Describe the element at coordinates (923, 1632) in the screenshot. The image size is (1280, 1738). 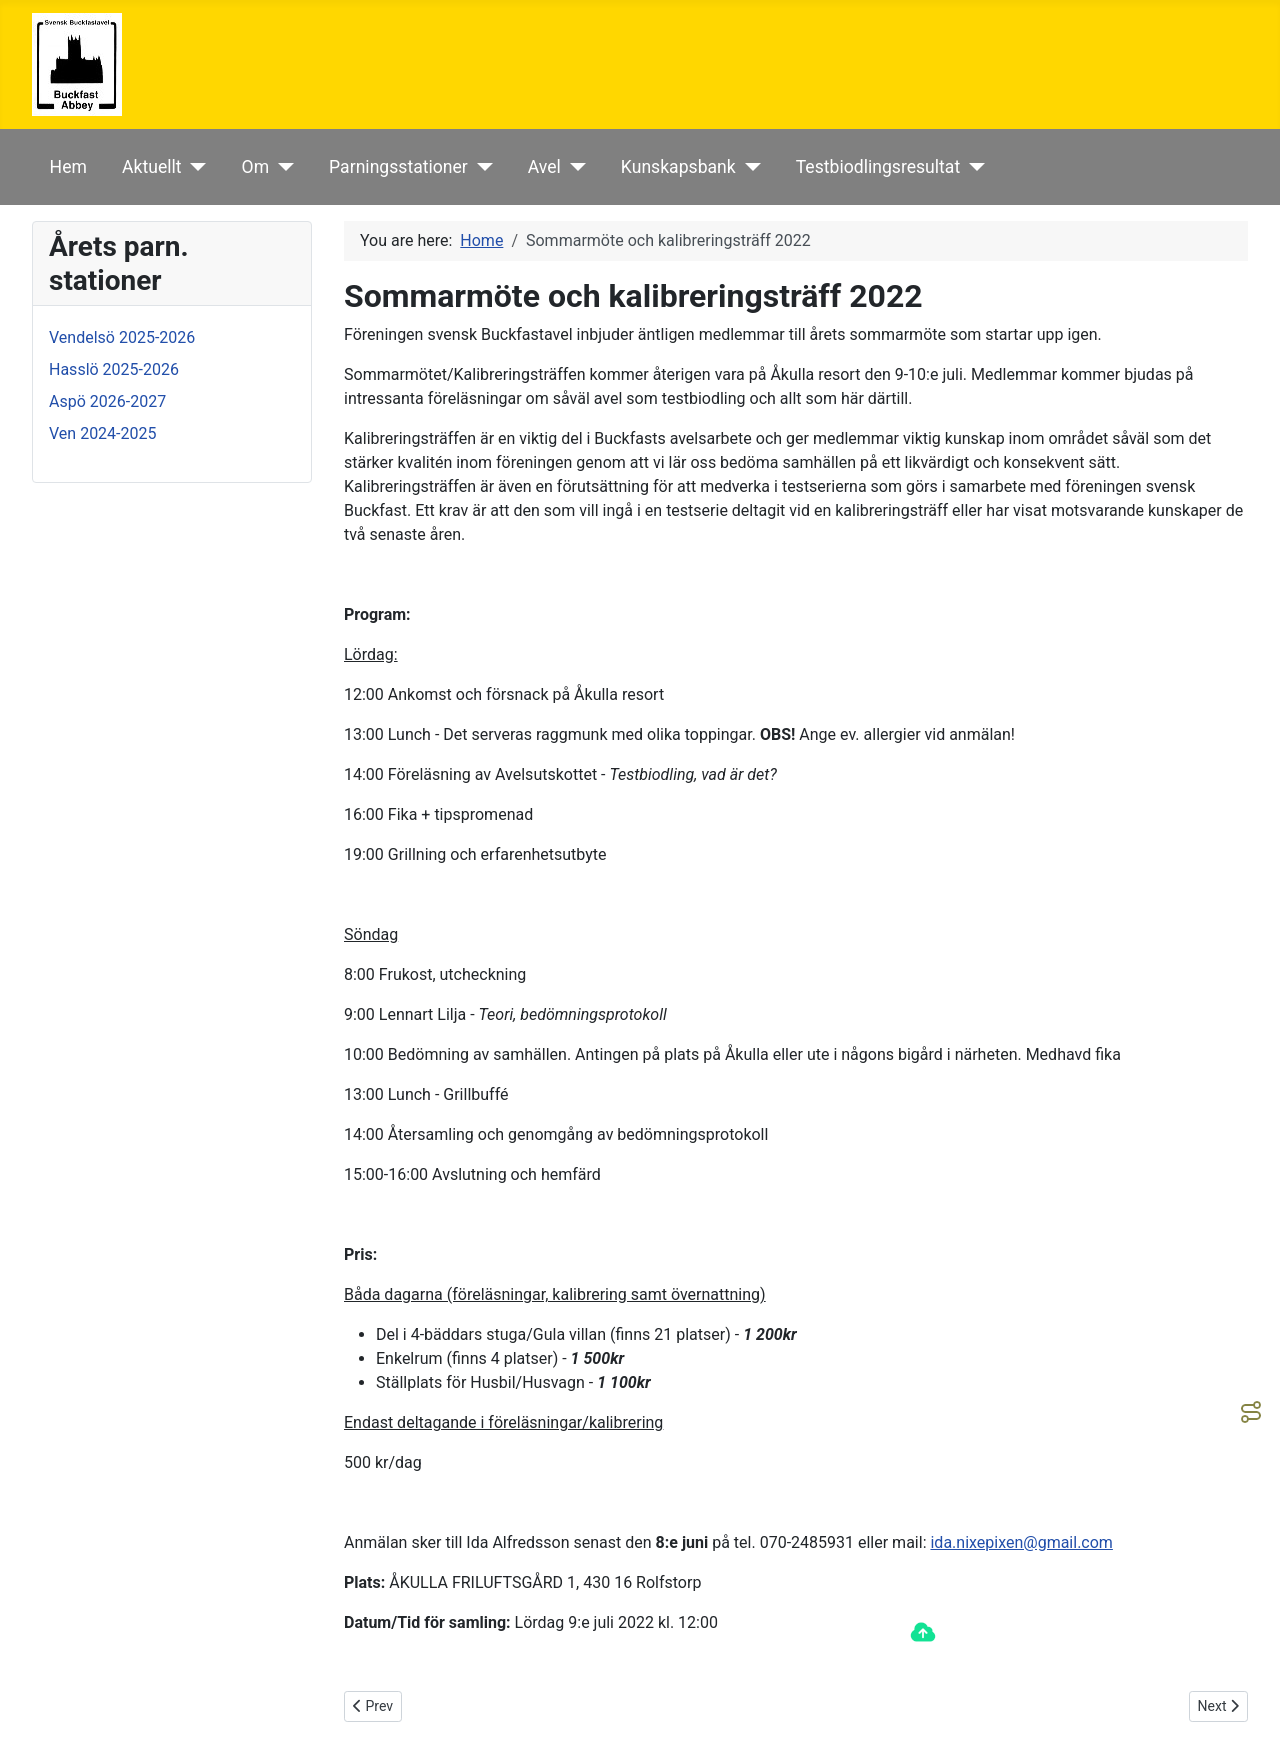
I see `upload file to cloud storage` at that location.